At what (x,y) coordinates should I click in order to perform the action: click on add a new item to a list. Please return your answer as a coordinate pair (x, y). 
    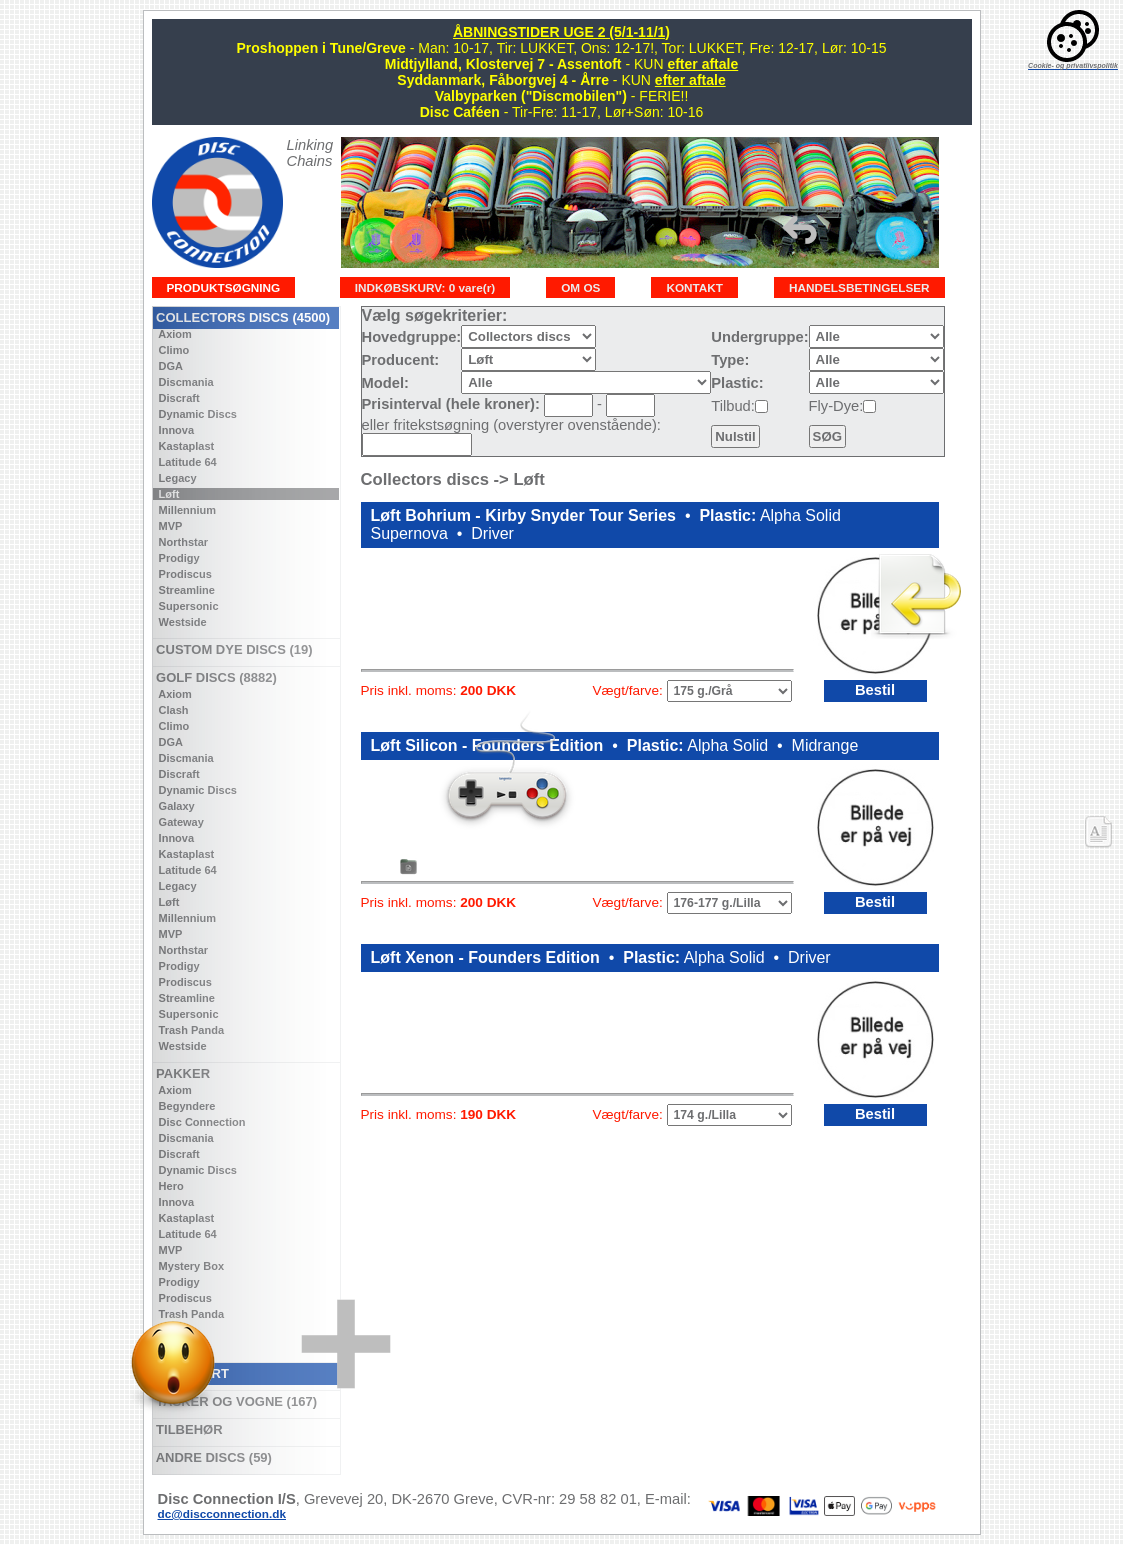
    Looking at the image, I should click on (346, 1344).